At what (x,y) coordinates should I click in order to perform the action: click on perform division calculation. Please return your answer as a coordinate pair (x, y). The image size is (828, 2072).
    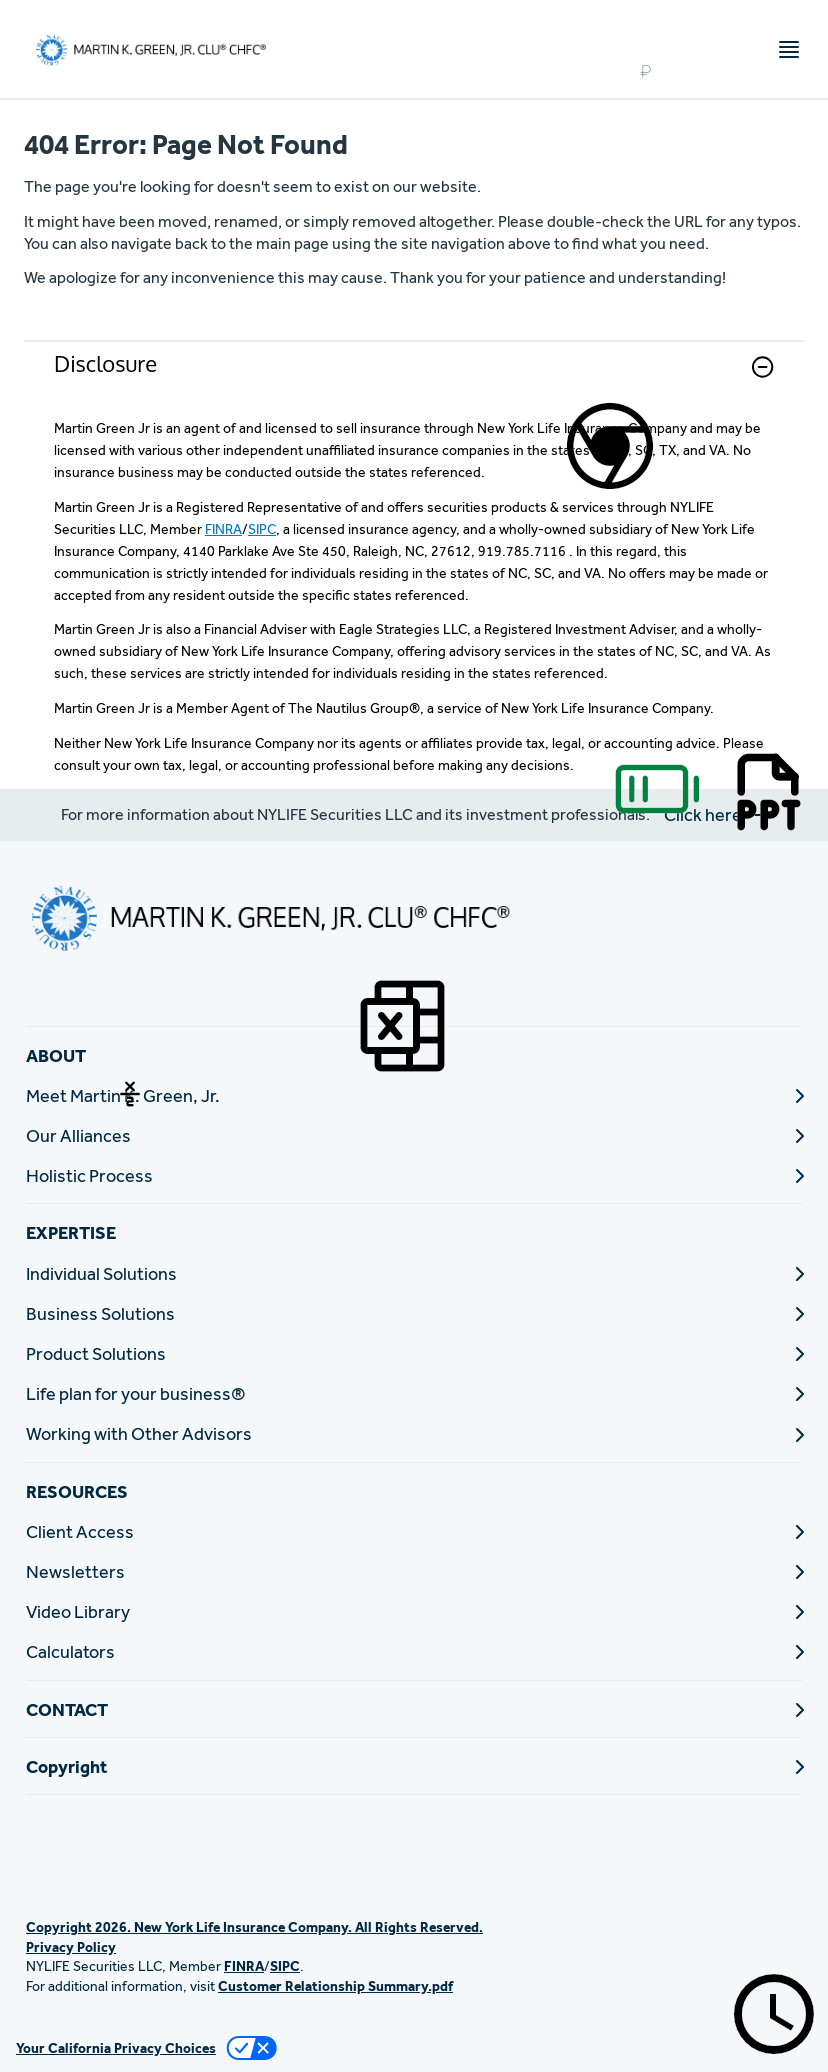
    Looking at the image, I should click on (130, 1094).